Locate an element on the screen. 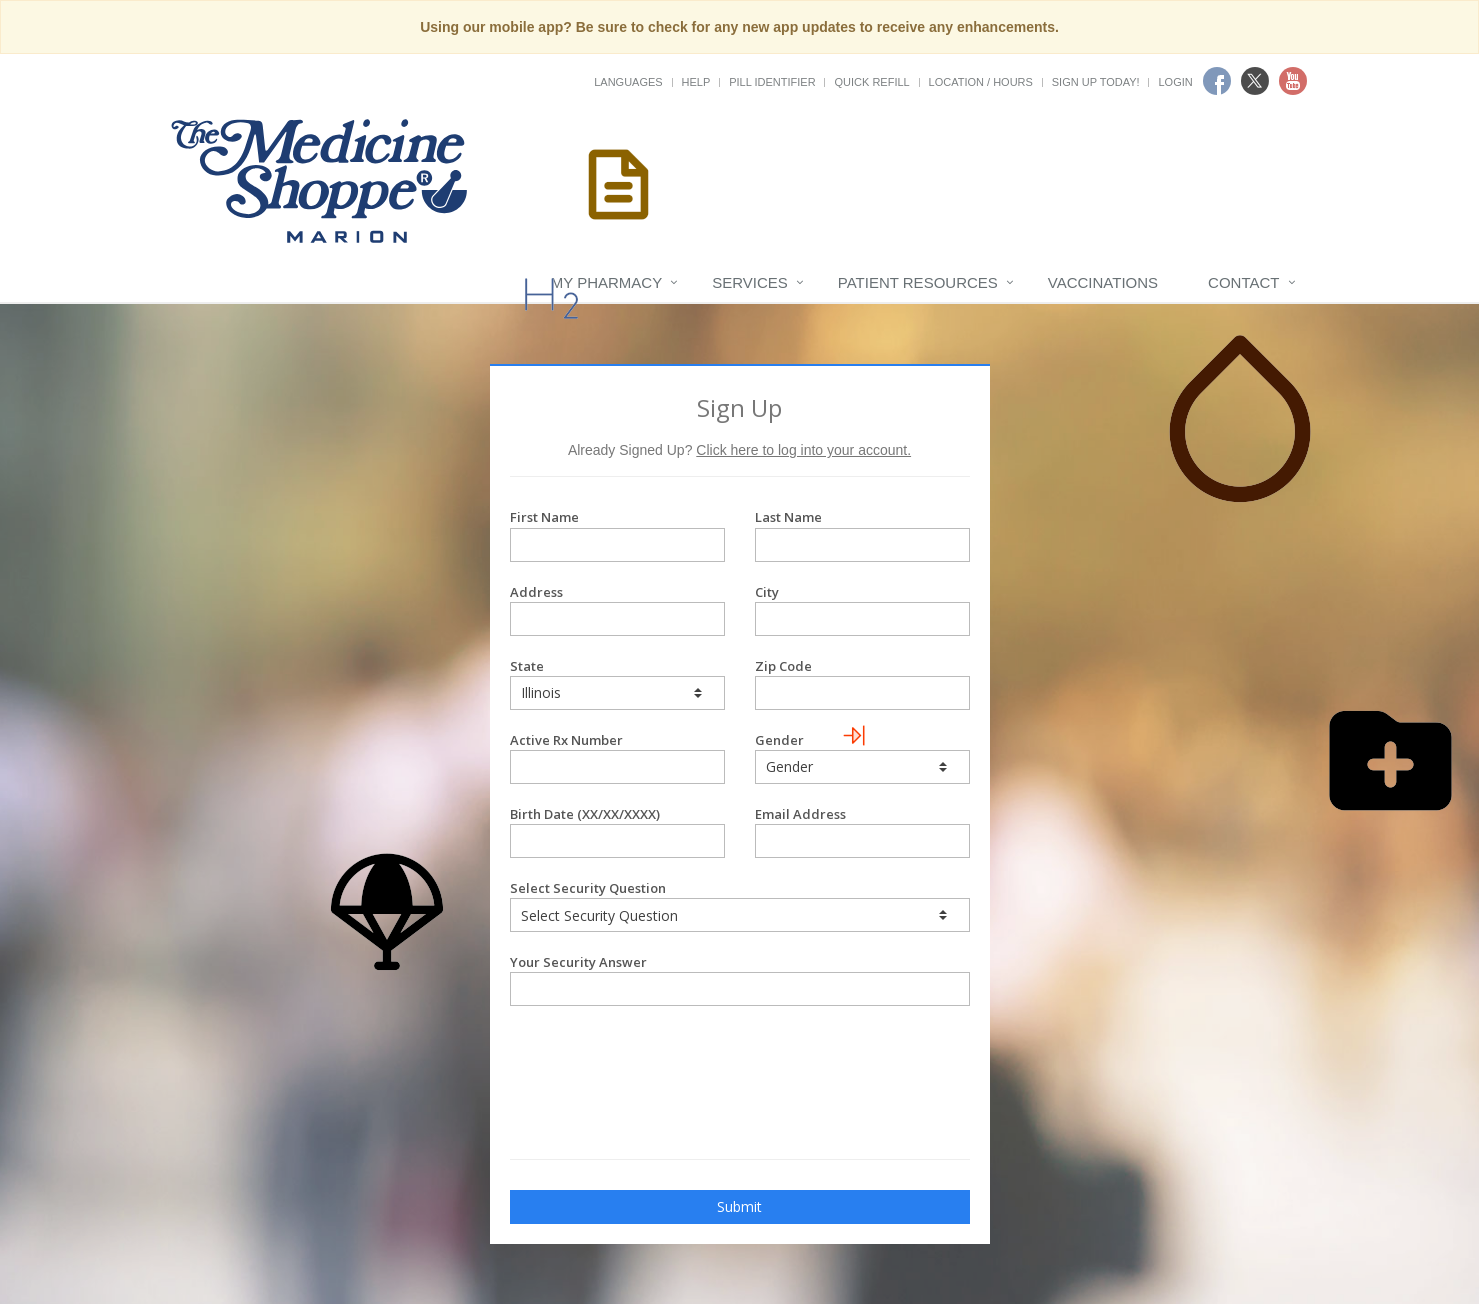 The width and height of the screenshot is (1479, 1304). format text as heading level 2 is located at coordinates (548, 297).